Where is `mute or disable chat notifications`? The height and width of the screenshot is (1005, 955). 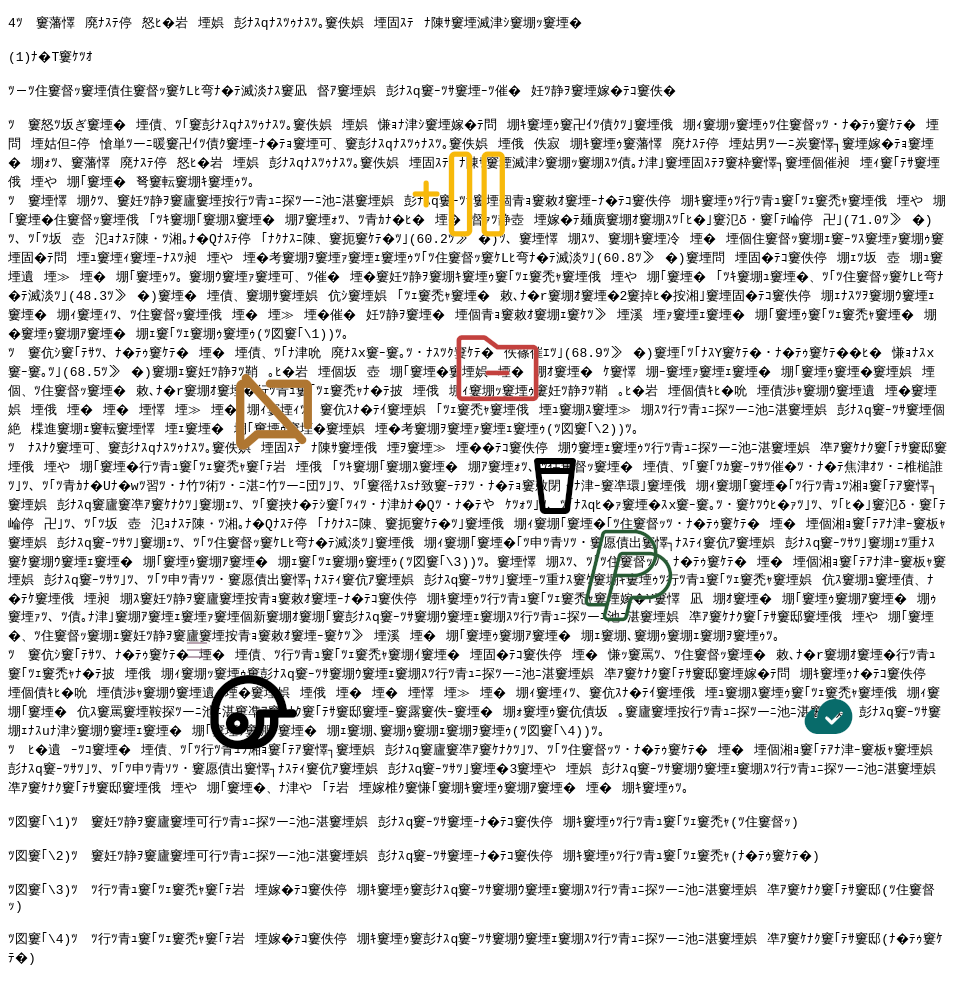
mute or disable chat notifications is located at coordinates (274, 409).